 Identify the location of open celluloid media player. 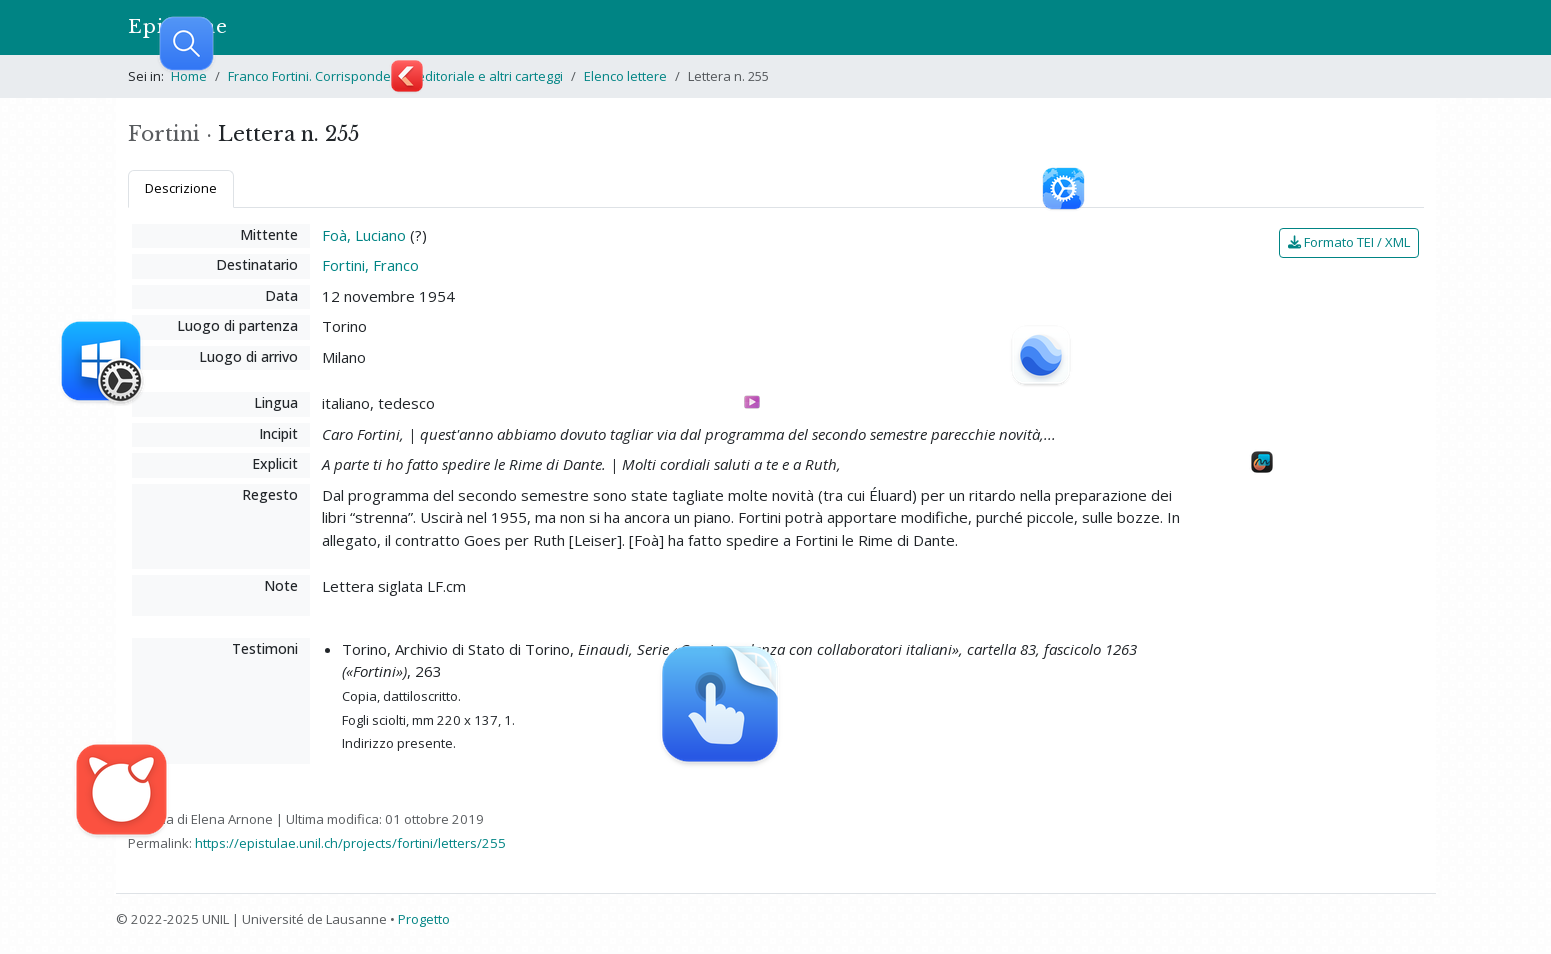
(752, 402).